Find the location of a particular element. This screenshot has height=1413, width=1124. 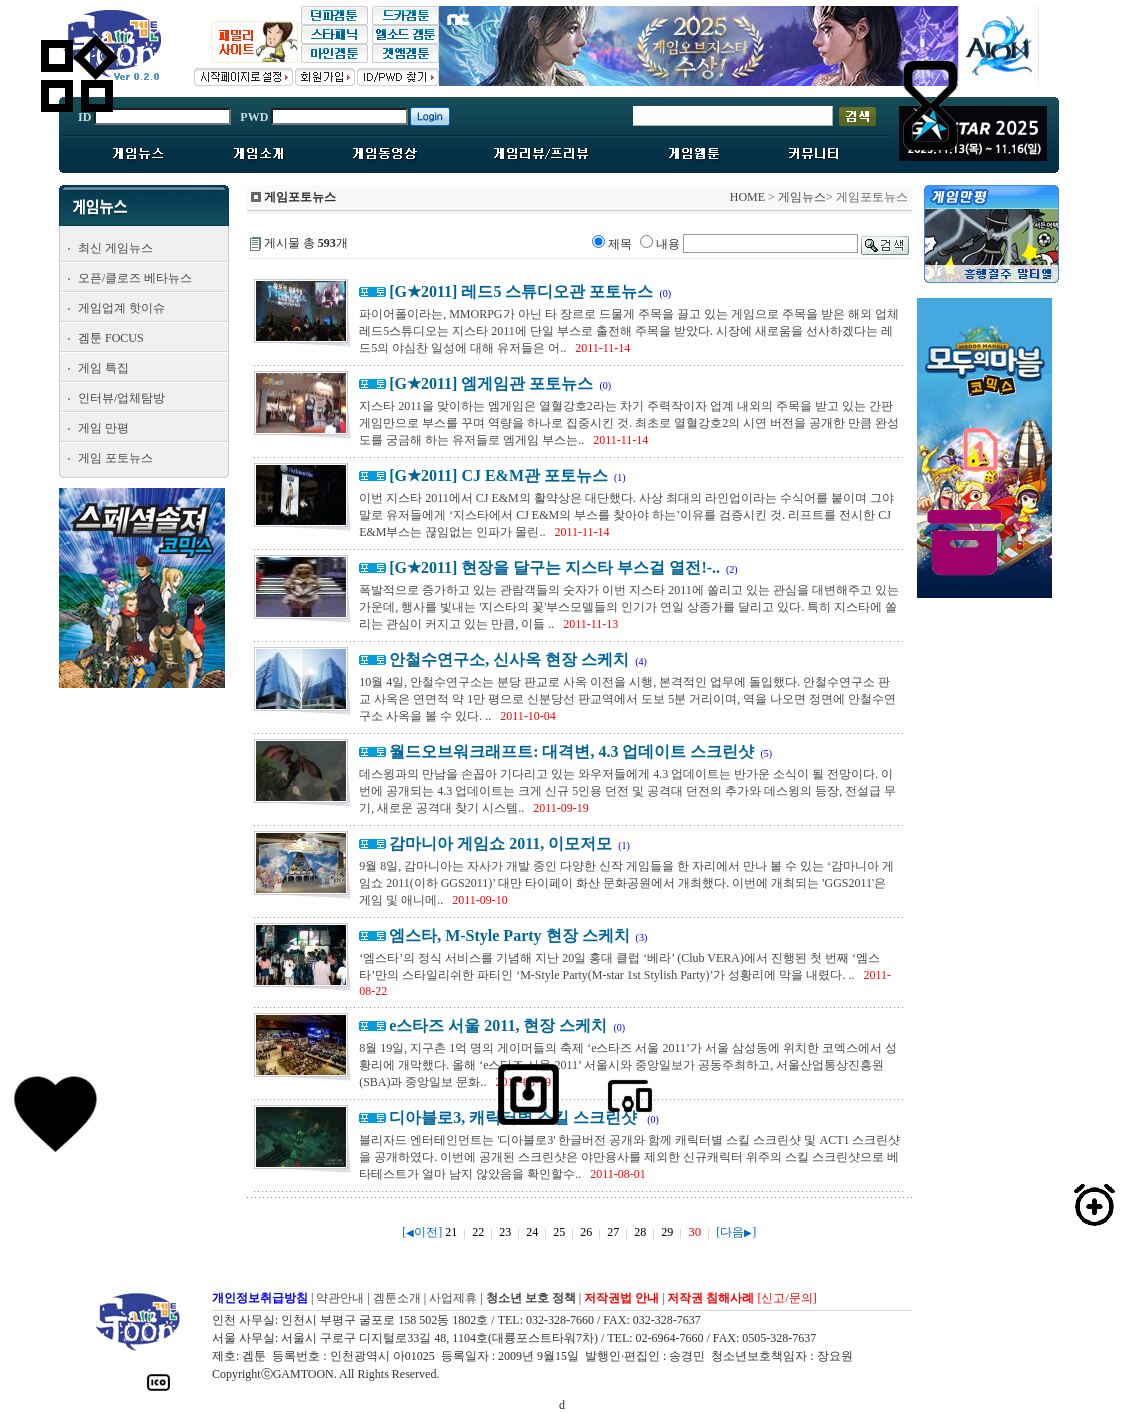

indicates a process is waiting or pending is located at coordinates (930, 105).